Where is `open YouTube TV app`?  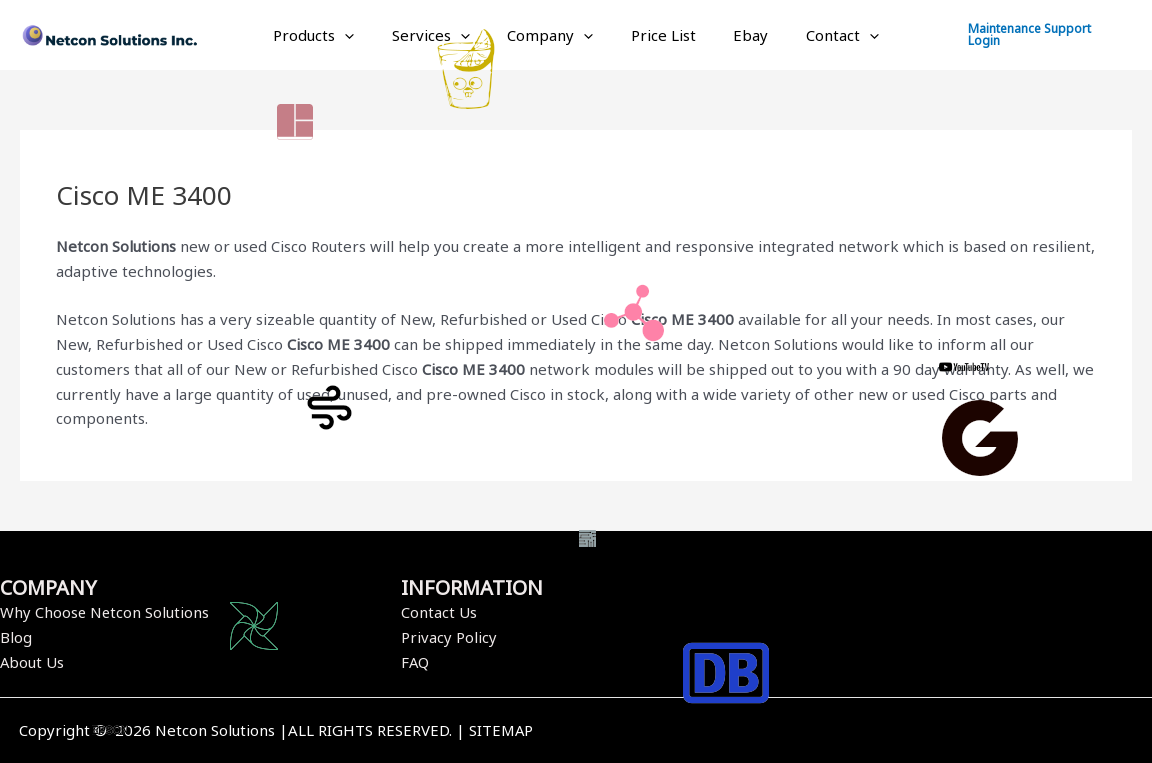 open YouTube TV app is located at coordinates (964, 367).